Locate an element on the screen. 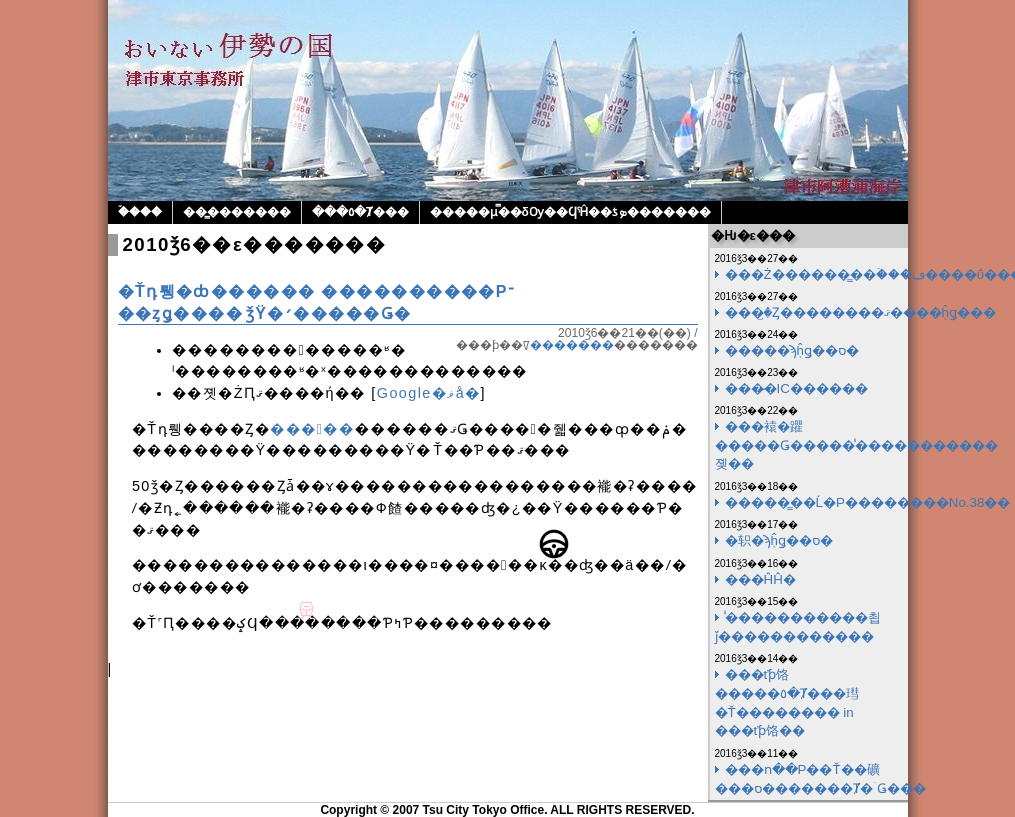  view regional train schedules is located at coordinates (306, 609).